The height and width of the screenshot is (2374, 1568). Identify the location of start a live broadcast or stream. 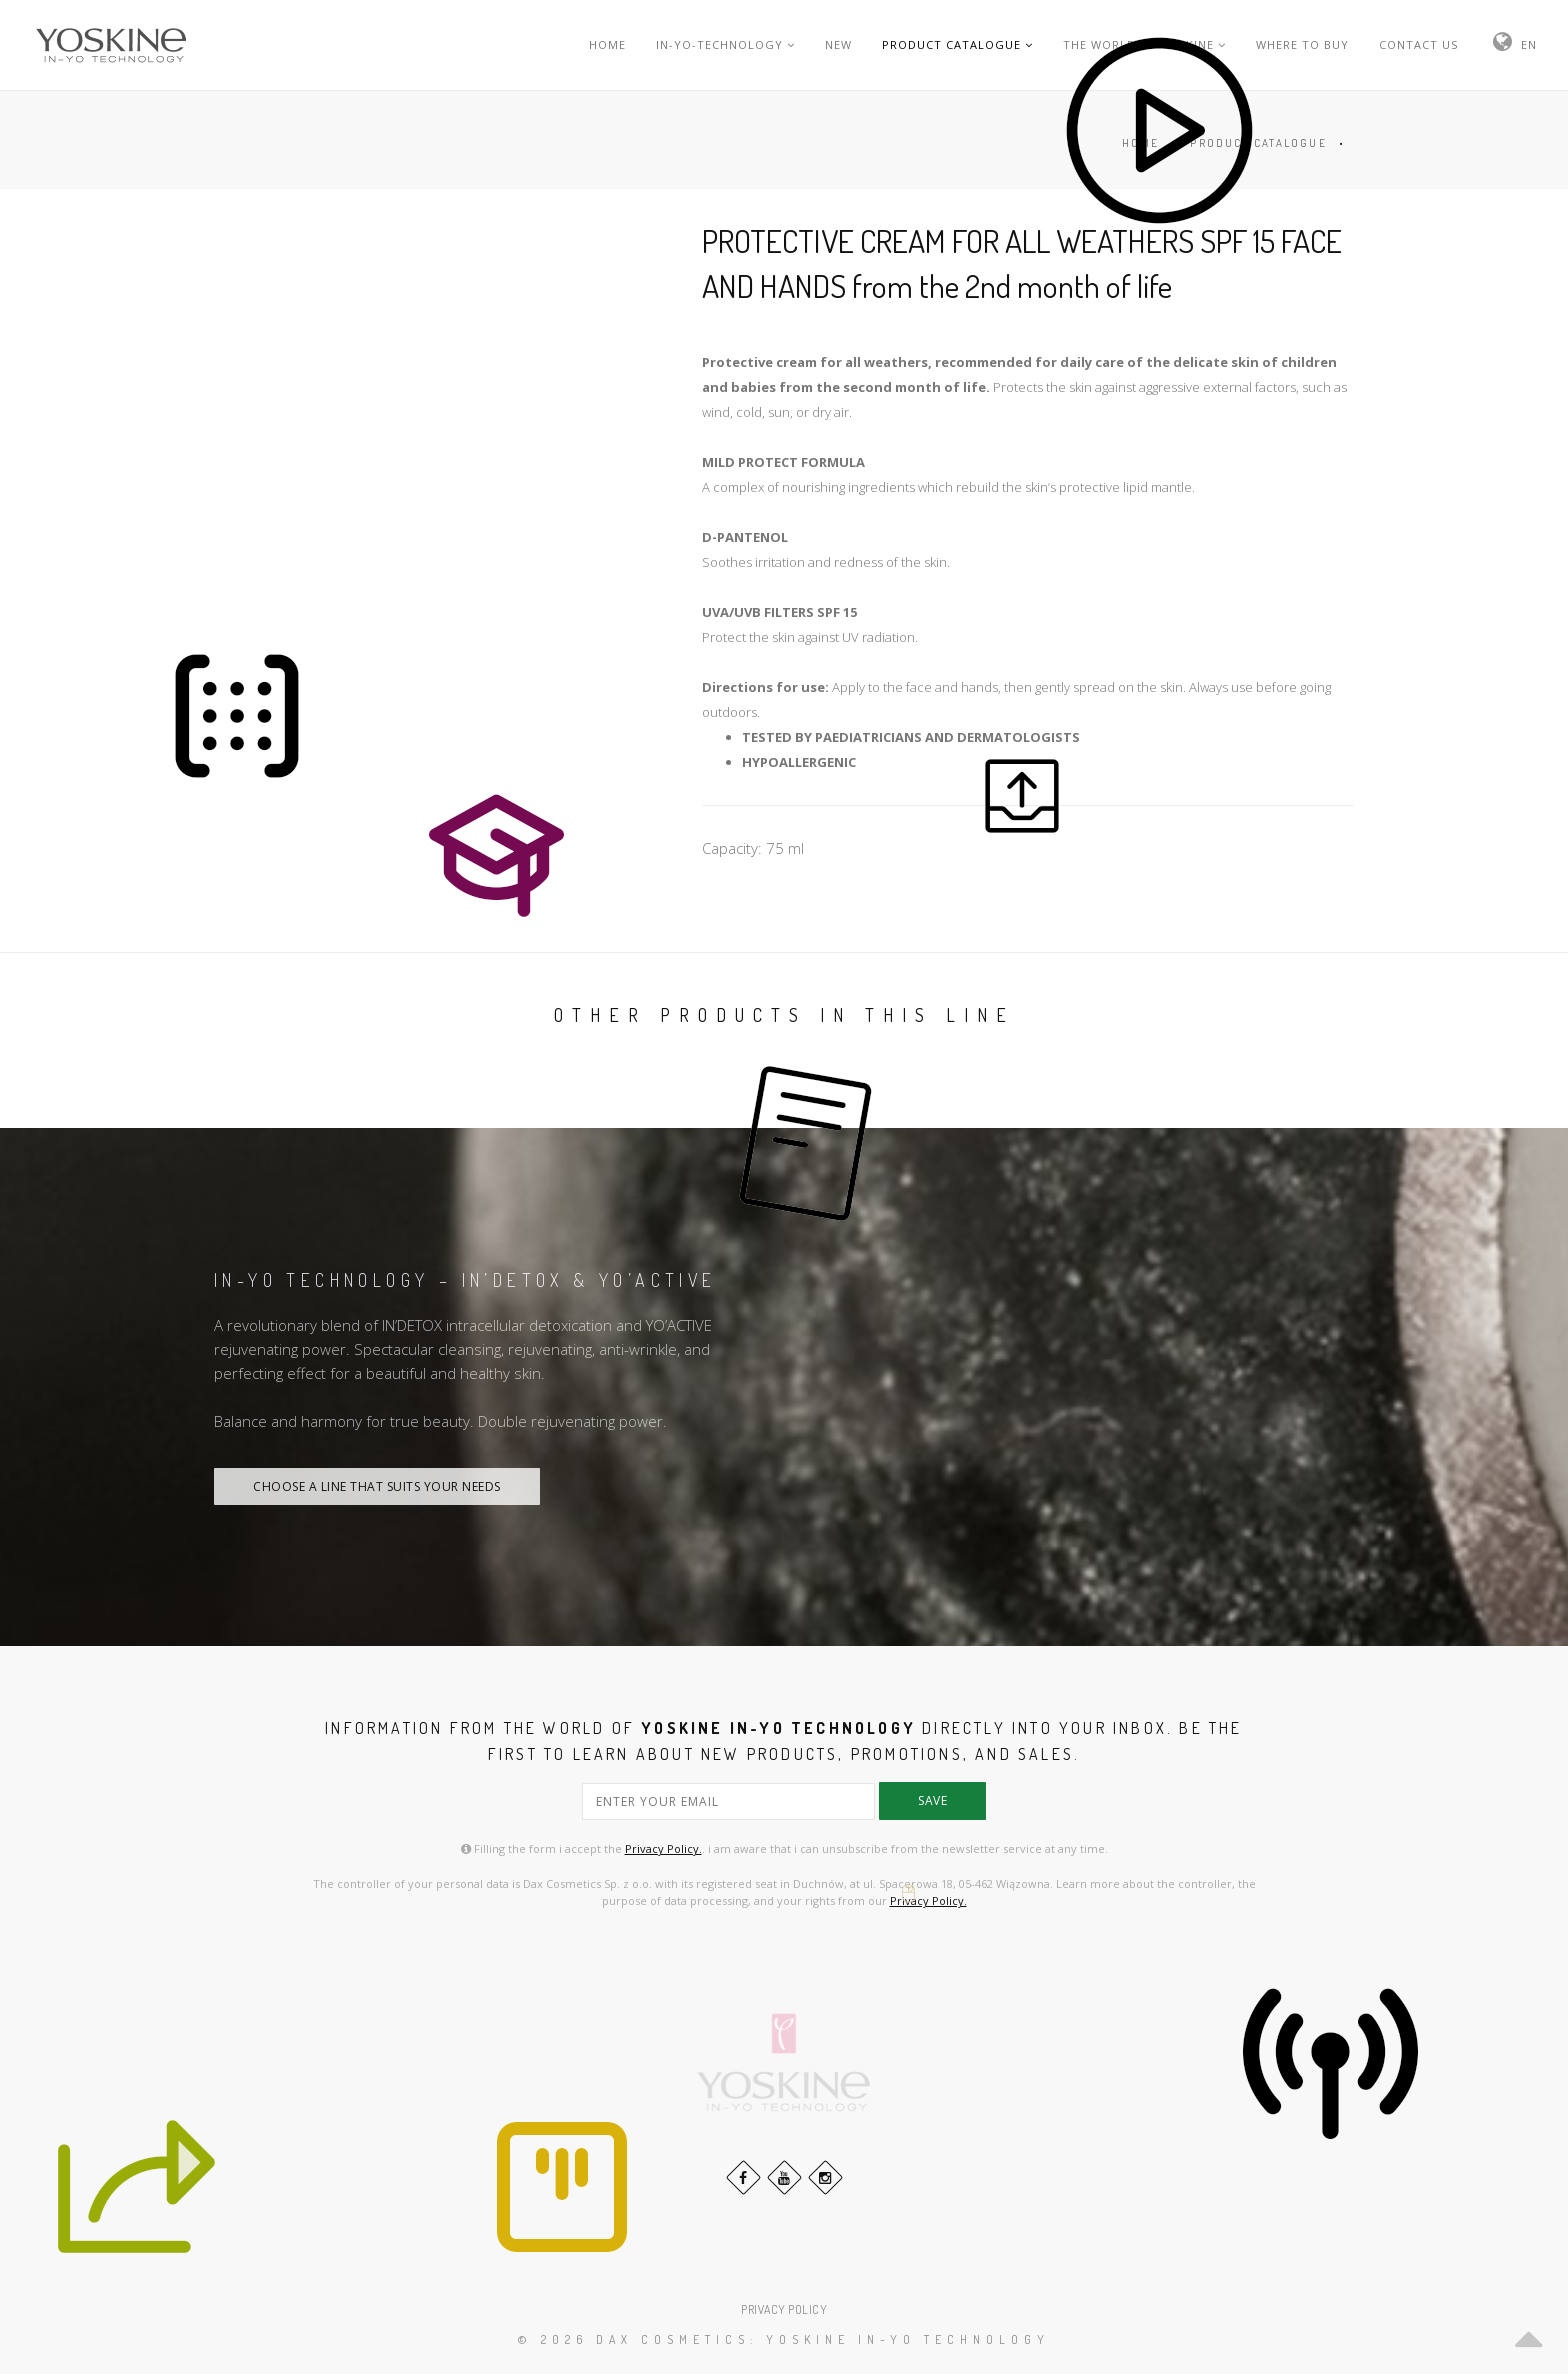
(1330, 2062).